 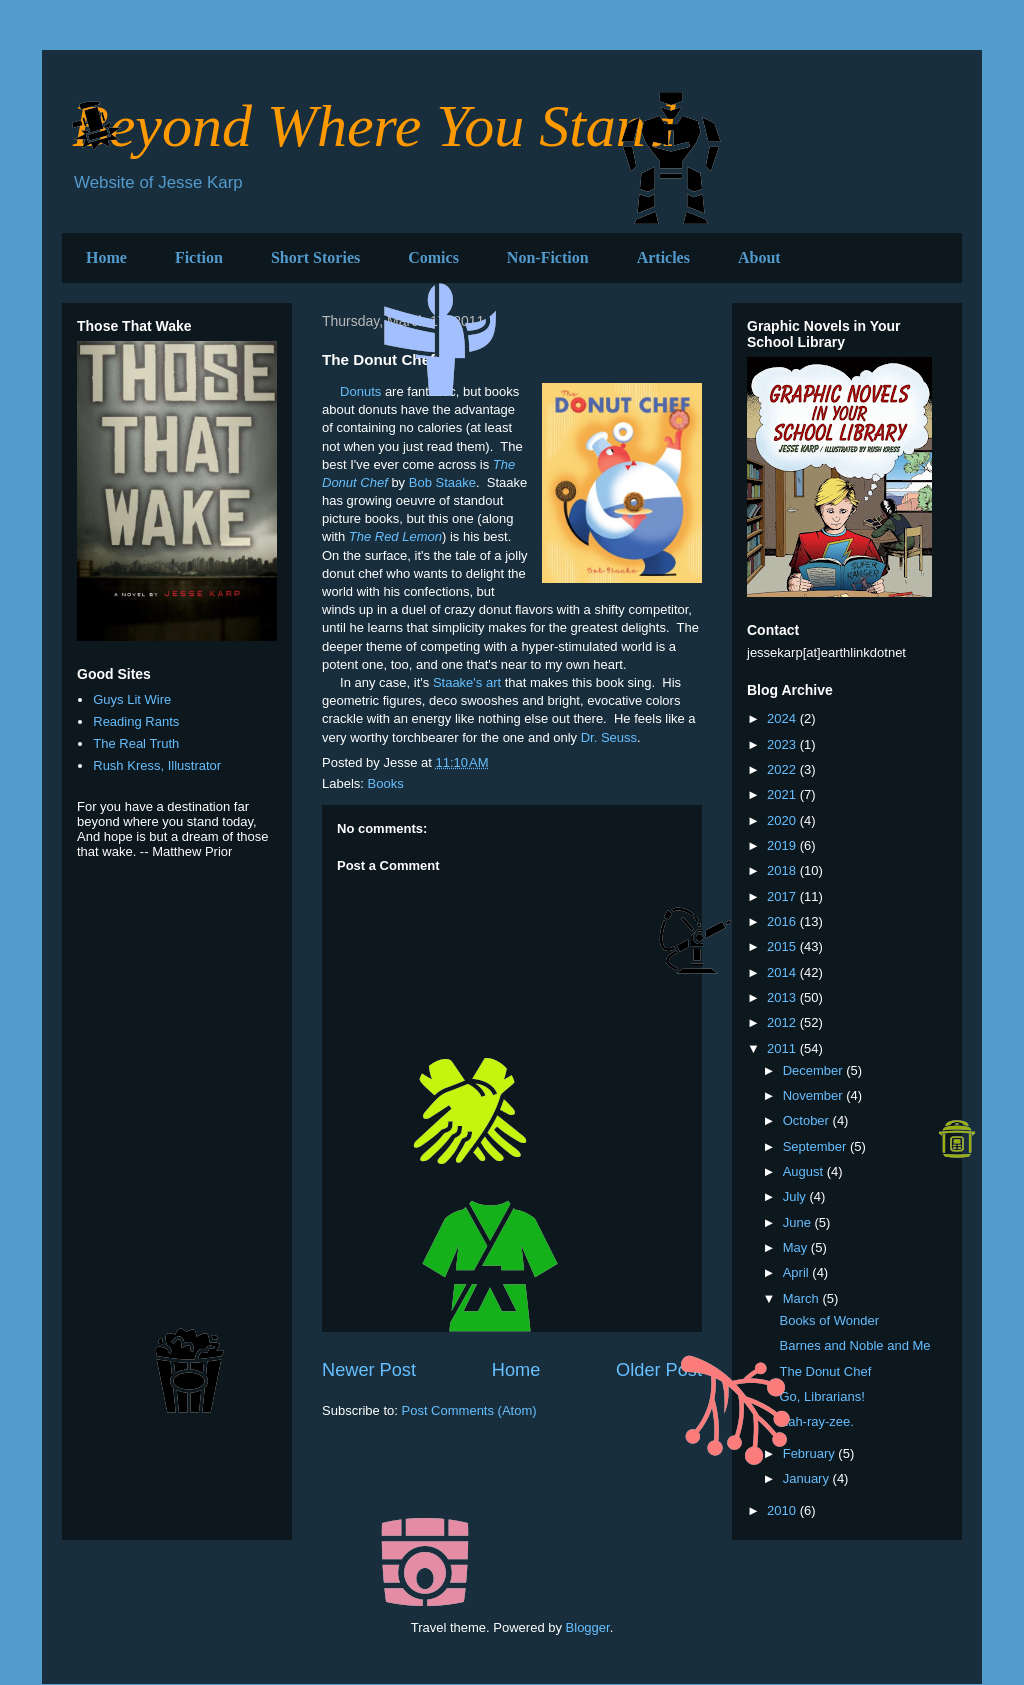 I want to click on access pressure cooker recipes or settings, so click(x=957, y=1139).